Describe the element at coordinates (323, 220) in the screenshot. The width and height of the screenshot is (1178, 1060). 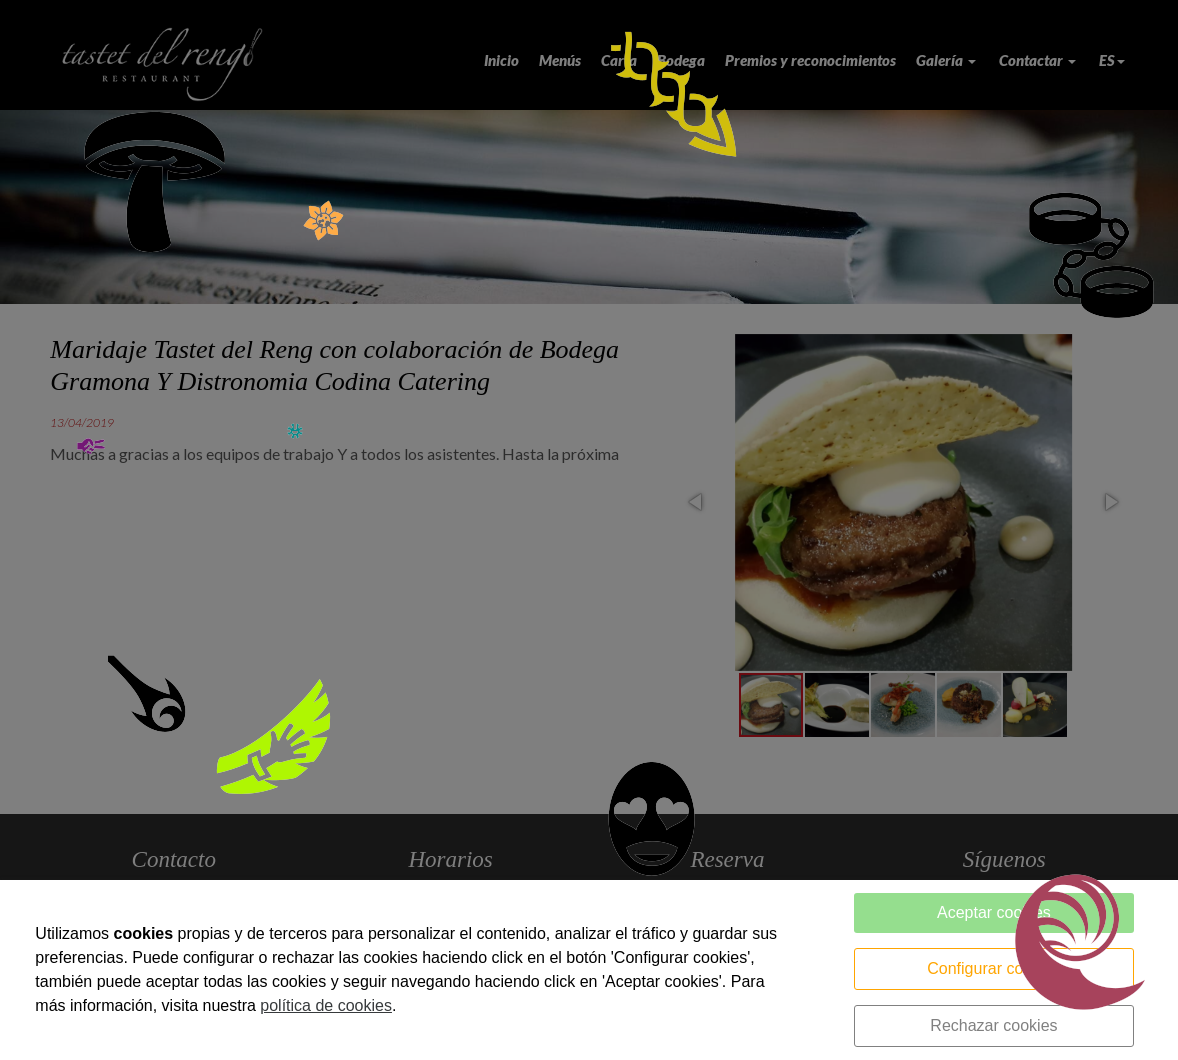
I see `decorative flower element for game UI` at that location.